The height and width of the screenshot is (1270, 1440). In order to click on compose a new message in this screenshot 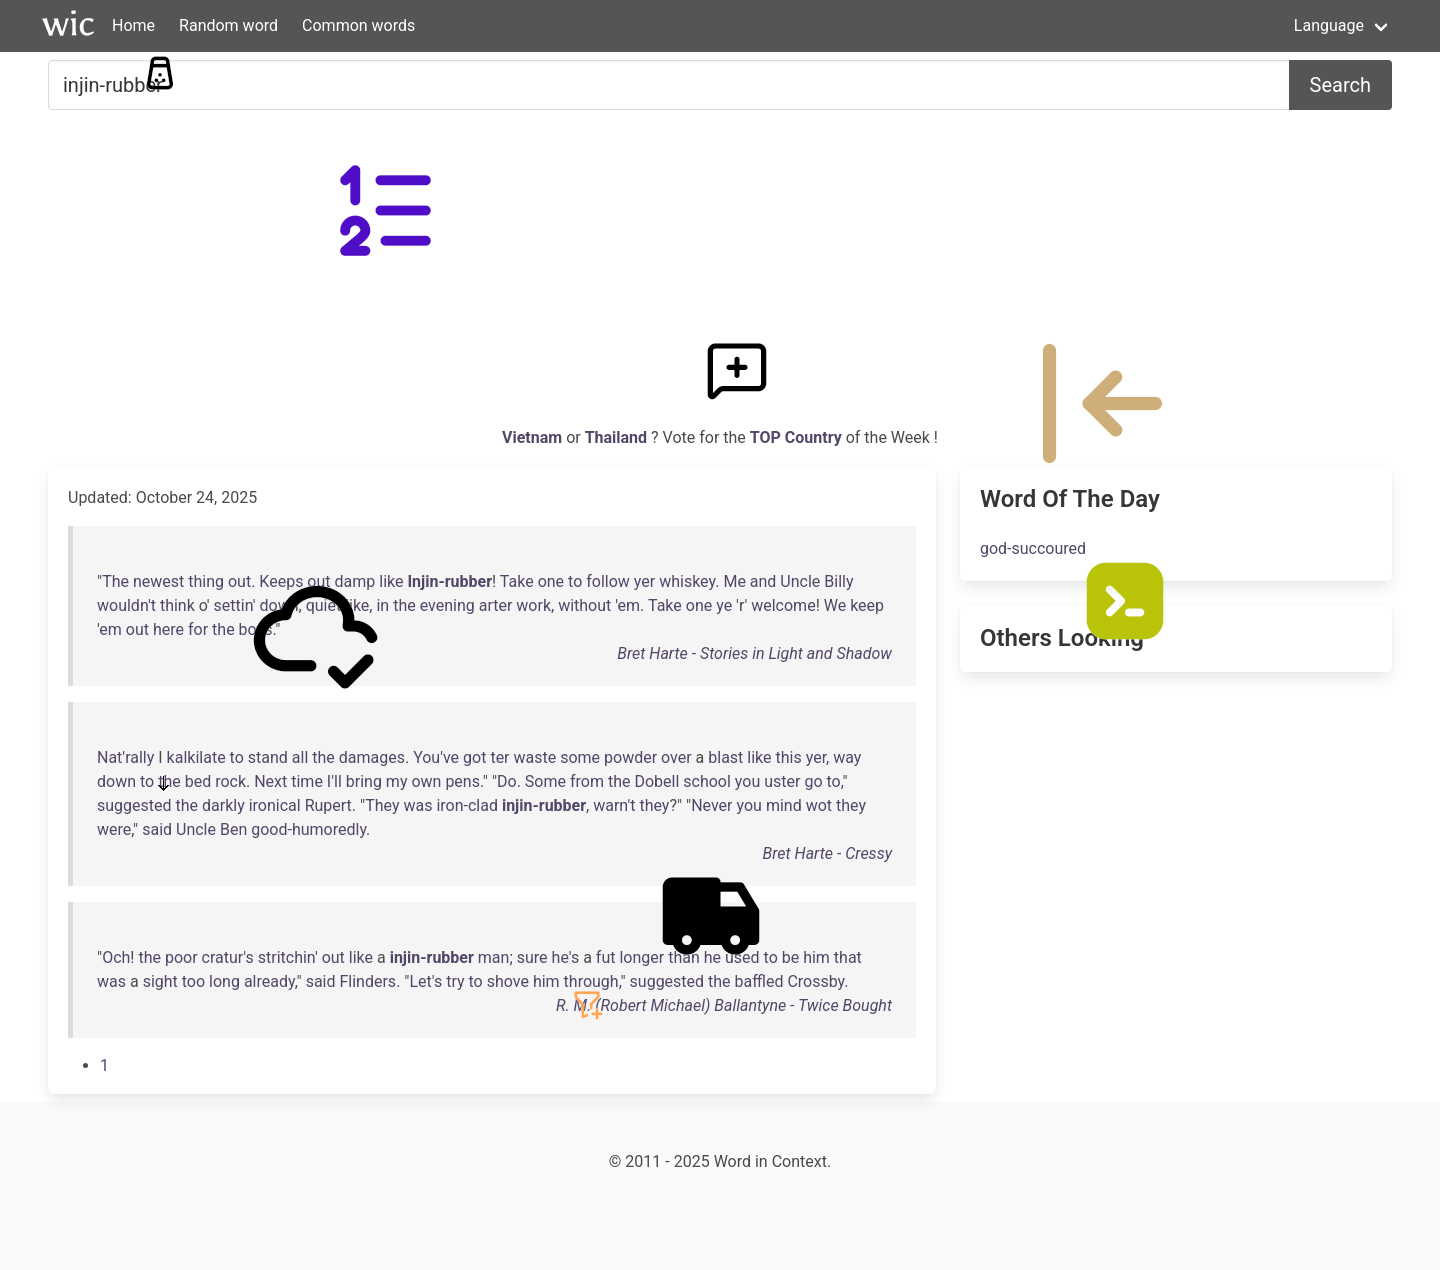, I will do `click(737, 370)`.